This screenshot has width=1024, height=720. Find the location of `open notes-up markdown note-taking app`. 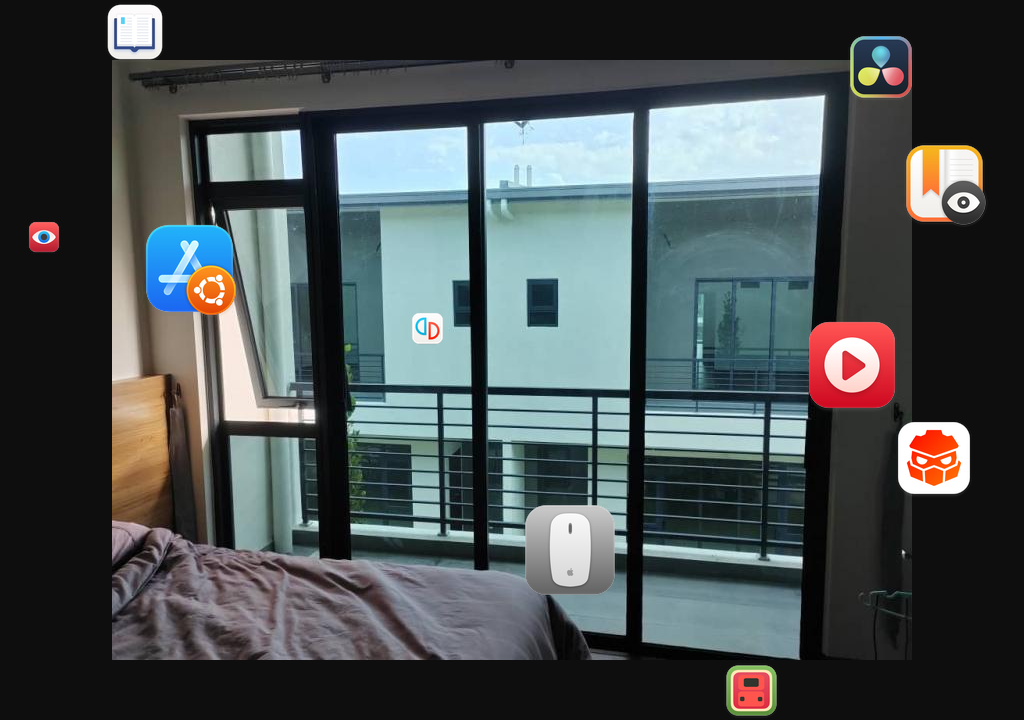

open notes-up markdown note-taking app is located at coordinates (135, 32).